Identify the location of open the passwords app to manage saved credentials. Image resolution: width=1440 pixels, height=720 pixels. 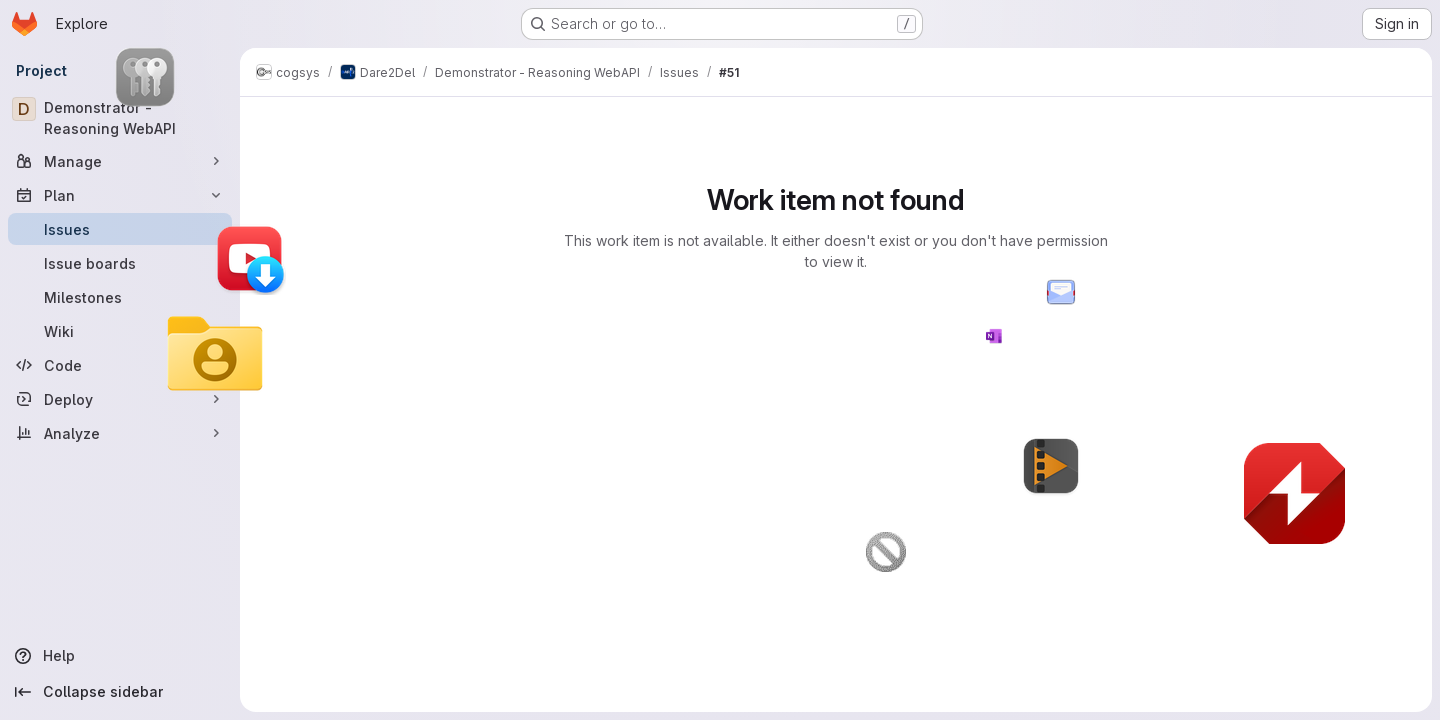
(145, 77).